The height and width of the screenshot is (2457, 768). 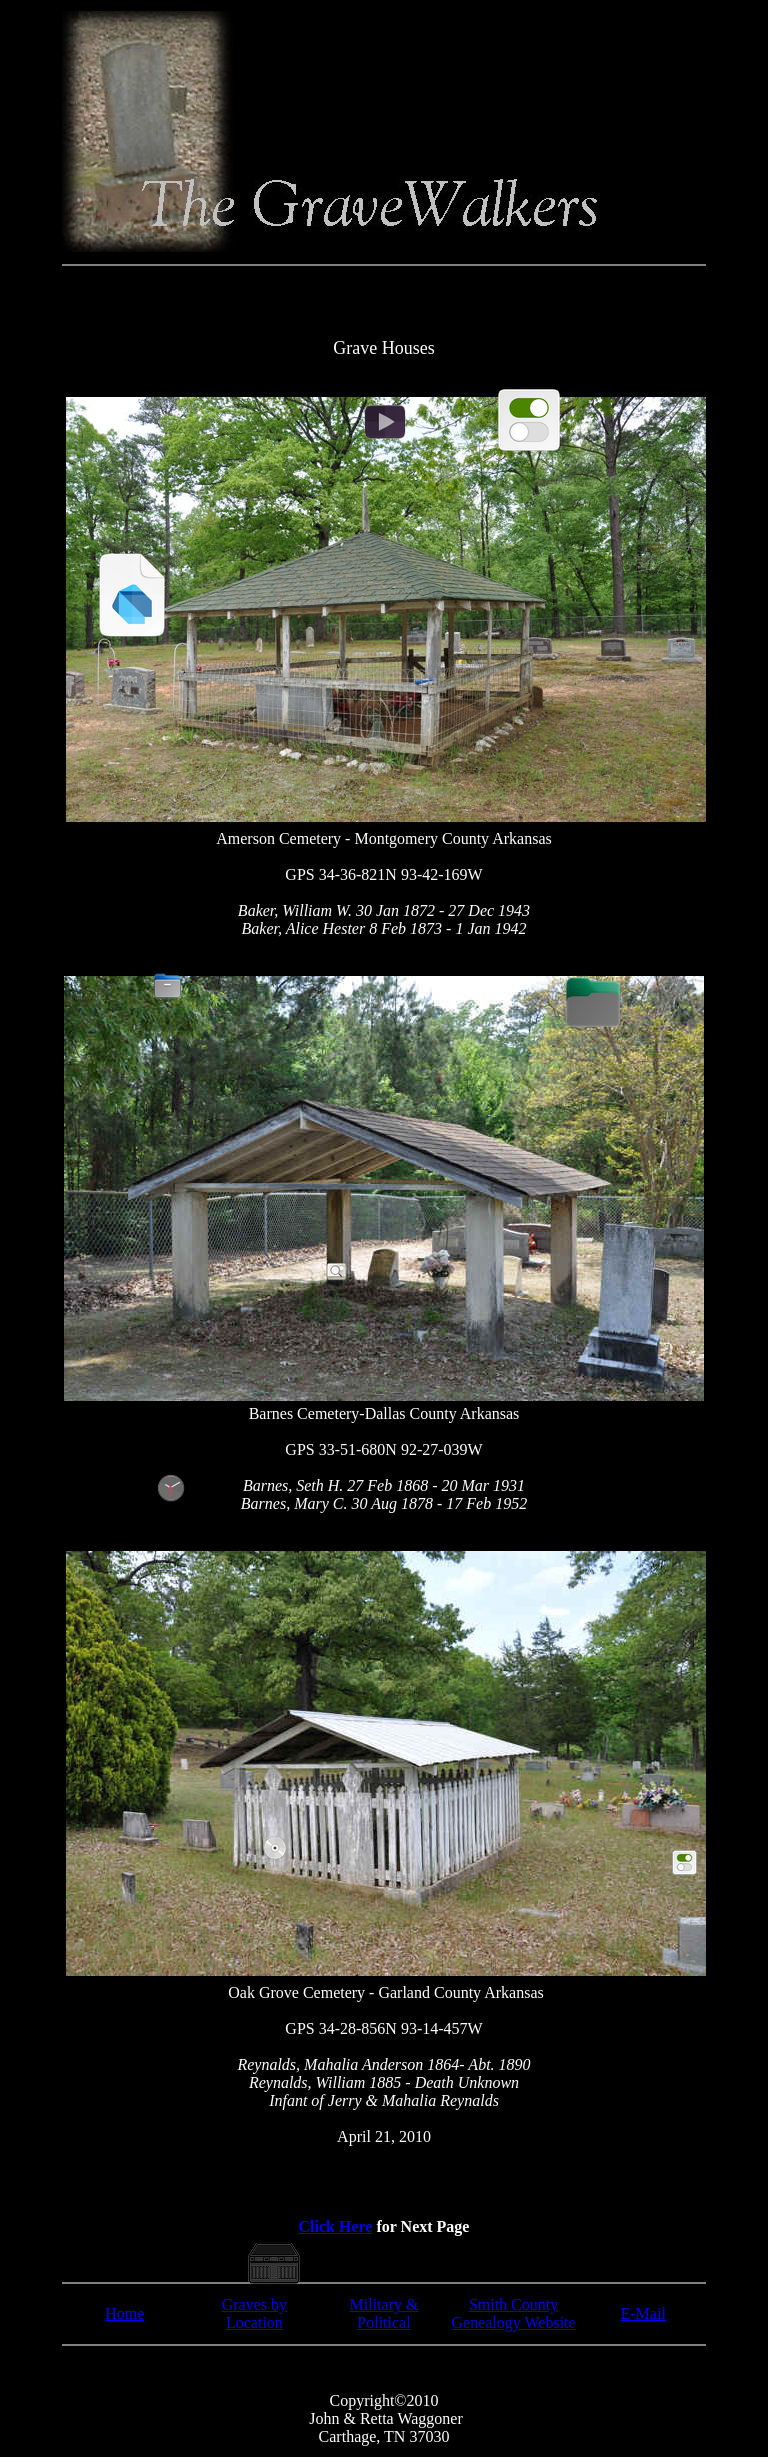 I want to click on open eye of mate image viewer, so click(x=336, y=1271).